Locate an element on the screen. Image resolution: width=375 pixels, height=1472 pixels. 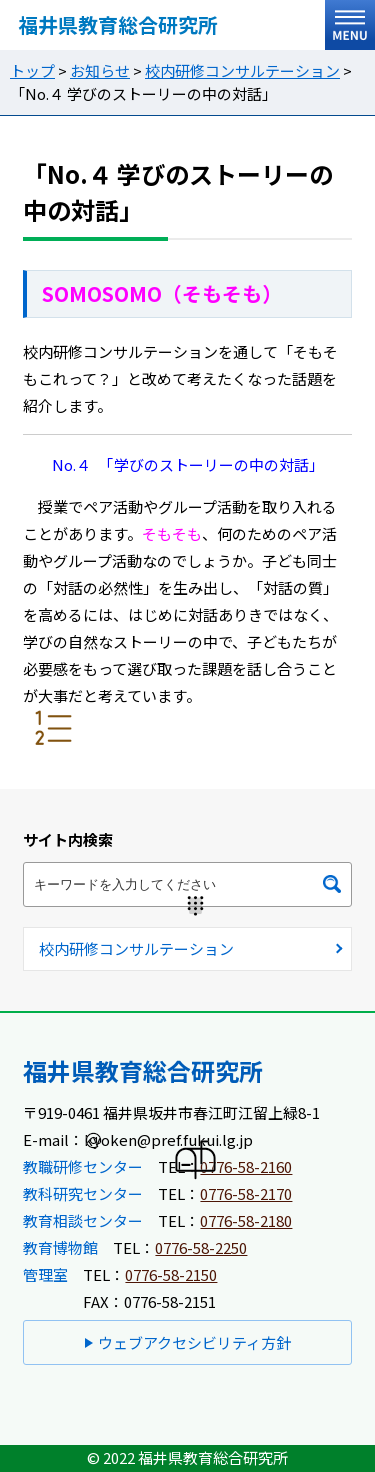
enter an email address is located at coordinates (93, 1140).